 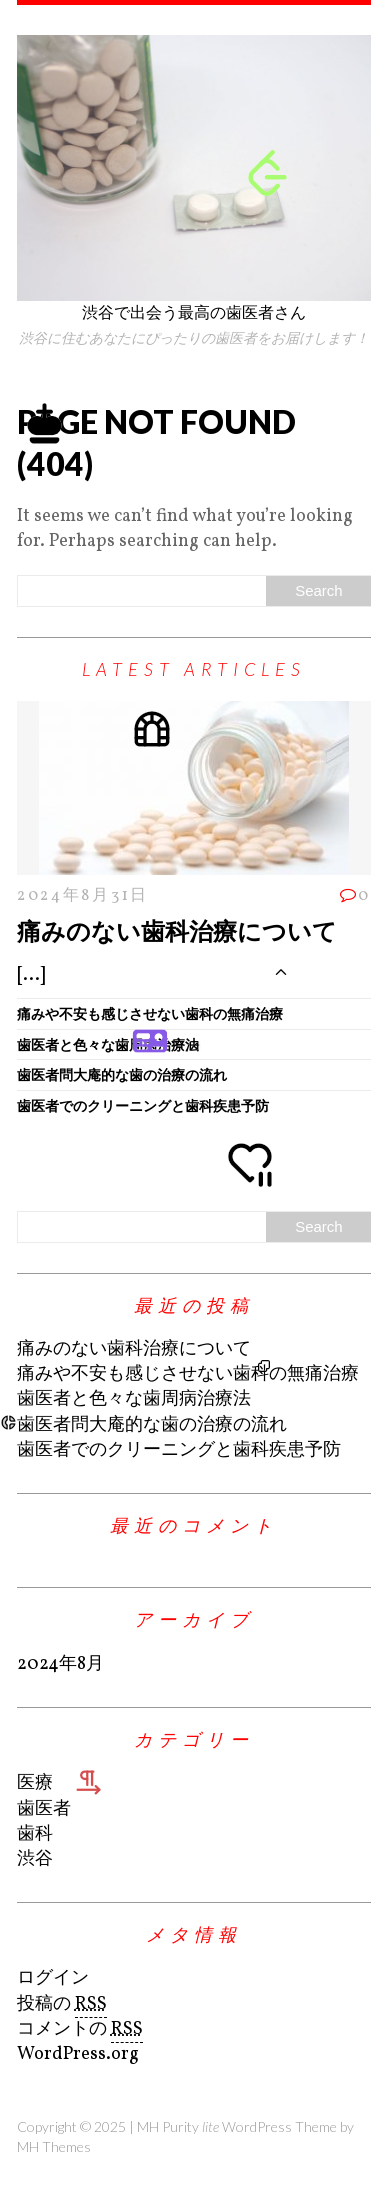 I want to click on collapse an expanded section, so click(x=281, y=972).